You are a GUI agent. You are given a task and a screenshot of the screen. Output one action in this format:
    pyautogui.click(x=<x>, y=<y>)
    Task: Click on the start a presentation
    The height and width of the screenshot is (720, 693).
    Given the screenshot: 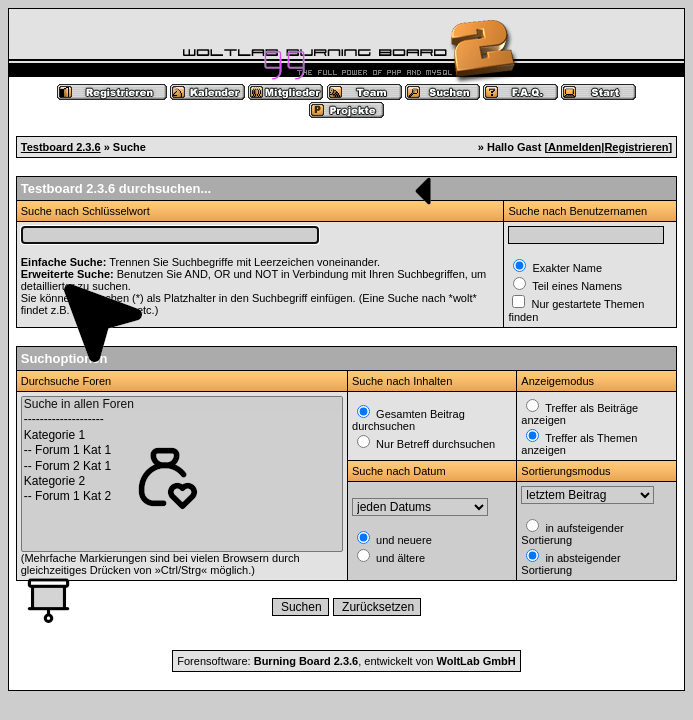 What is the action you would take?
    pyautogui.click(x=48, y=597)
    